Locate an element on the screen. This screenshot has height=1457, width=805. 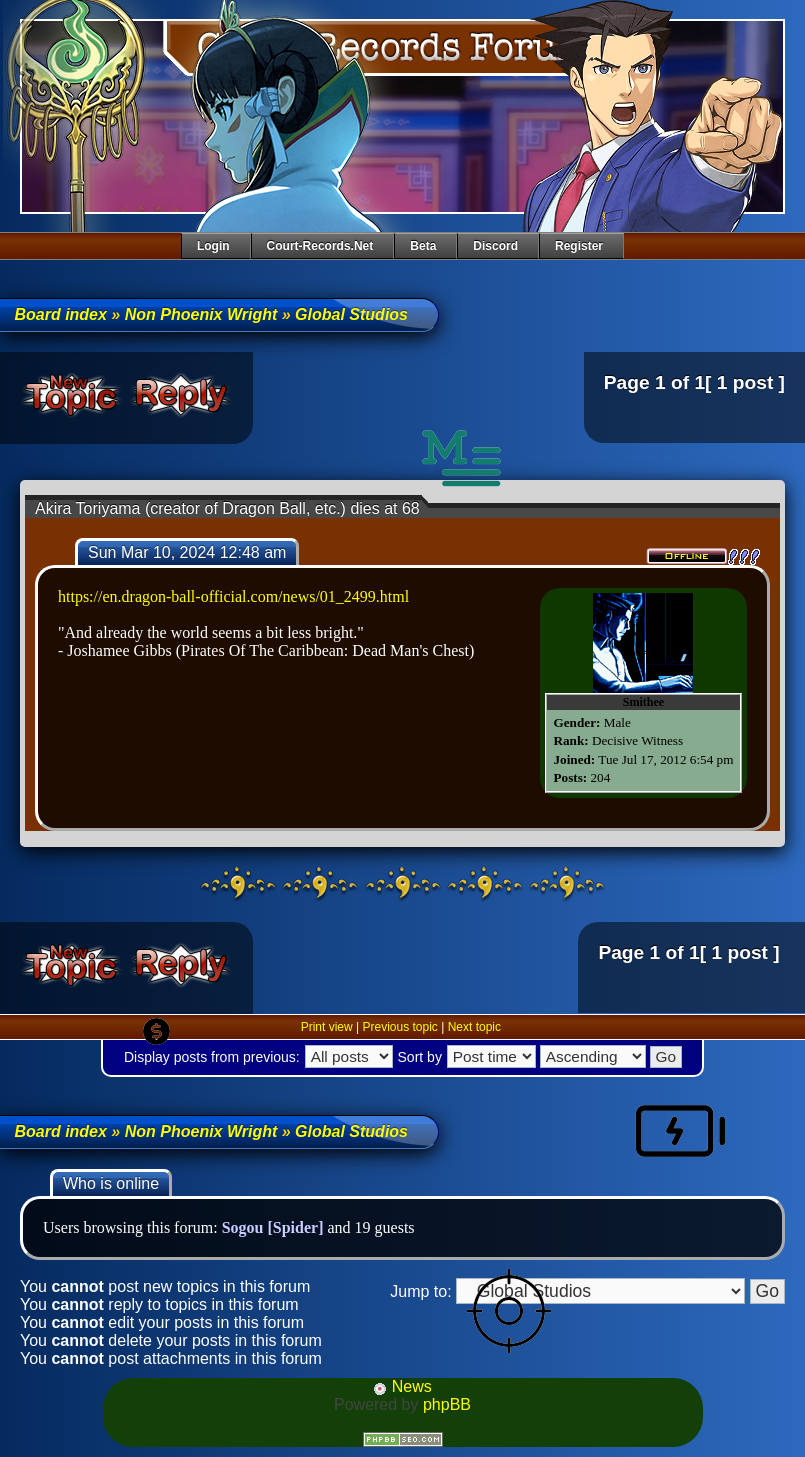
center or focus on current location is located at coordinates (509, 1311).